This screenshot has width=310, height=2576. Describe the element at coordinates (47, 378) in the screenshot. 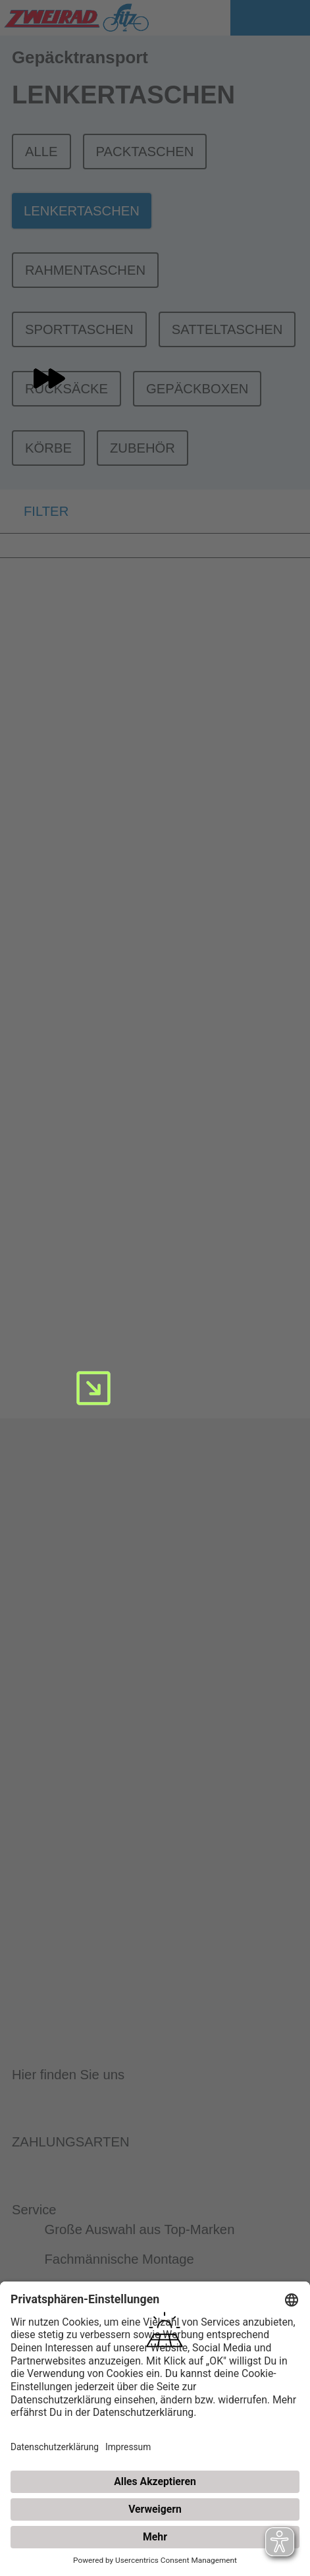

I see `skip forward in media playback` at that location.